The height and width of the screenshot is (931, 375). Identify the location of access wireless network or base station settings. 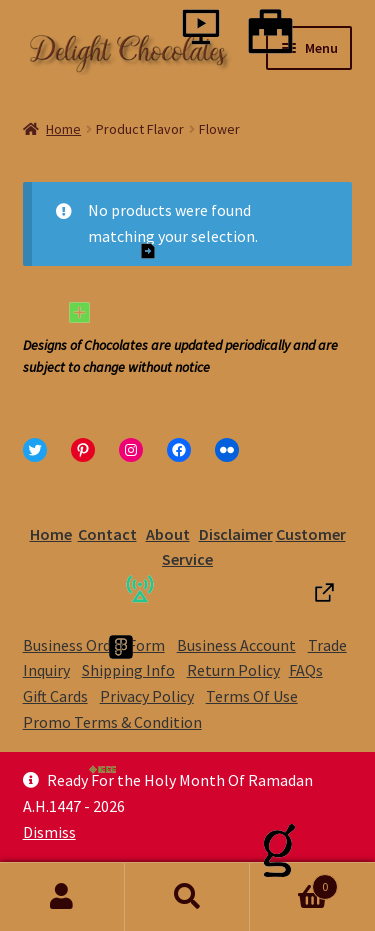
(140, 588).